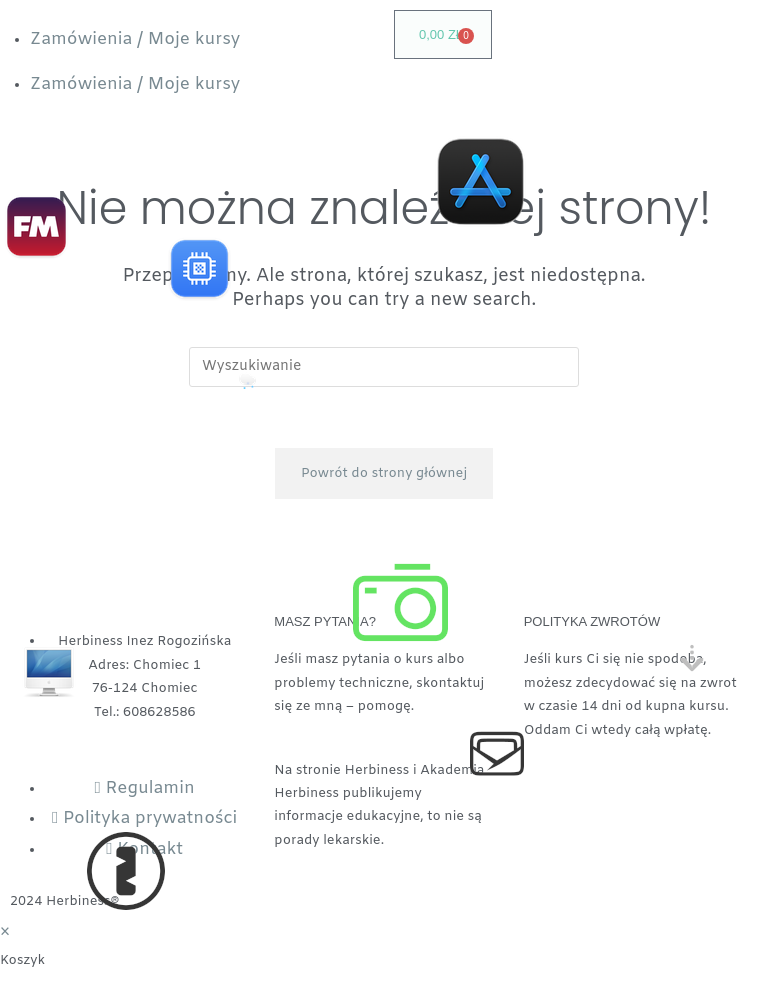 This screenshot has width=768, height=992. Describe the element at coordinates (247, 380) in the screenshot. I see `indicates hail weather conditions` at that location.